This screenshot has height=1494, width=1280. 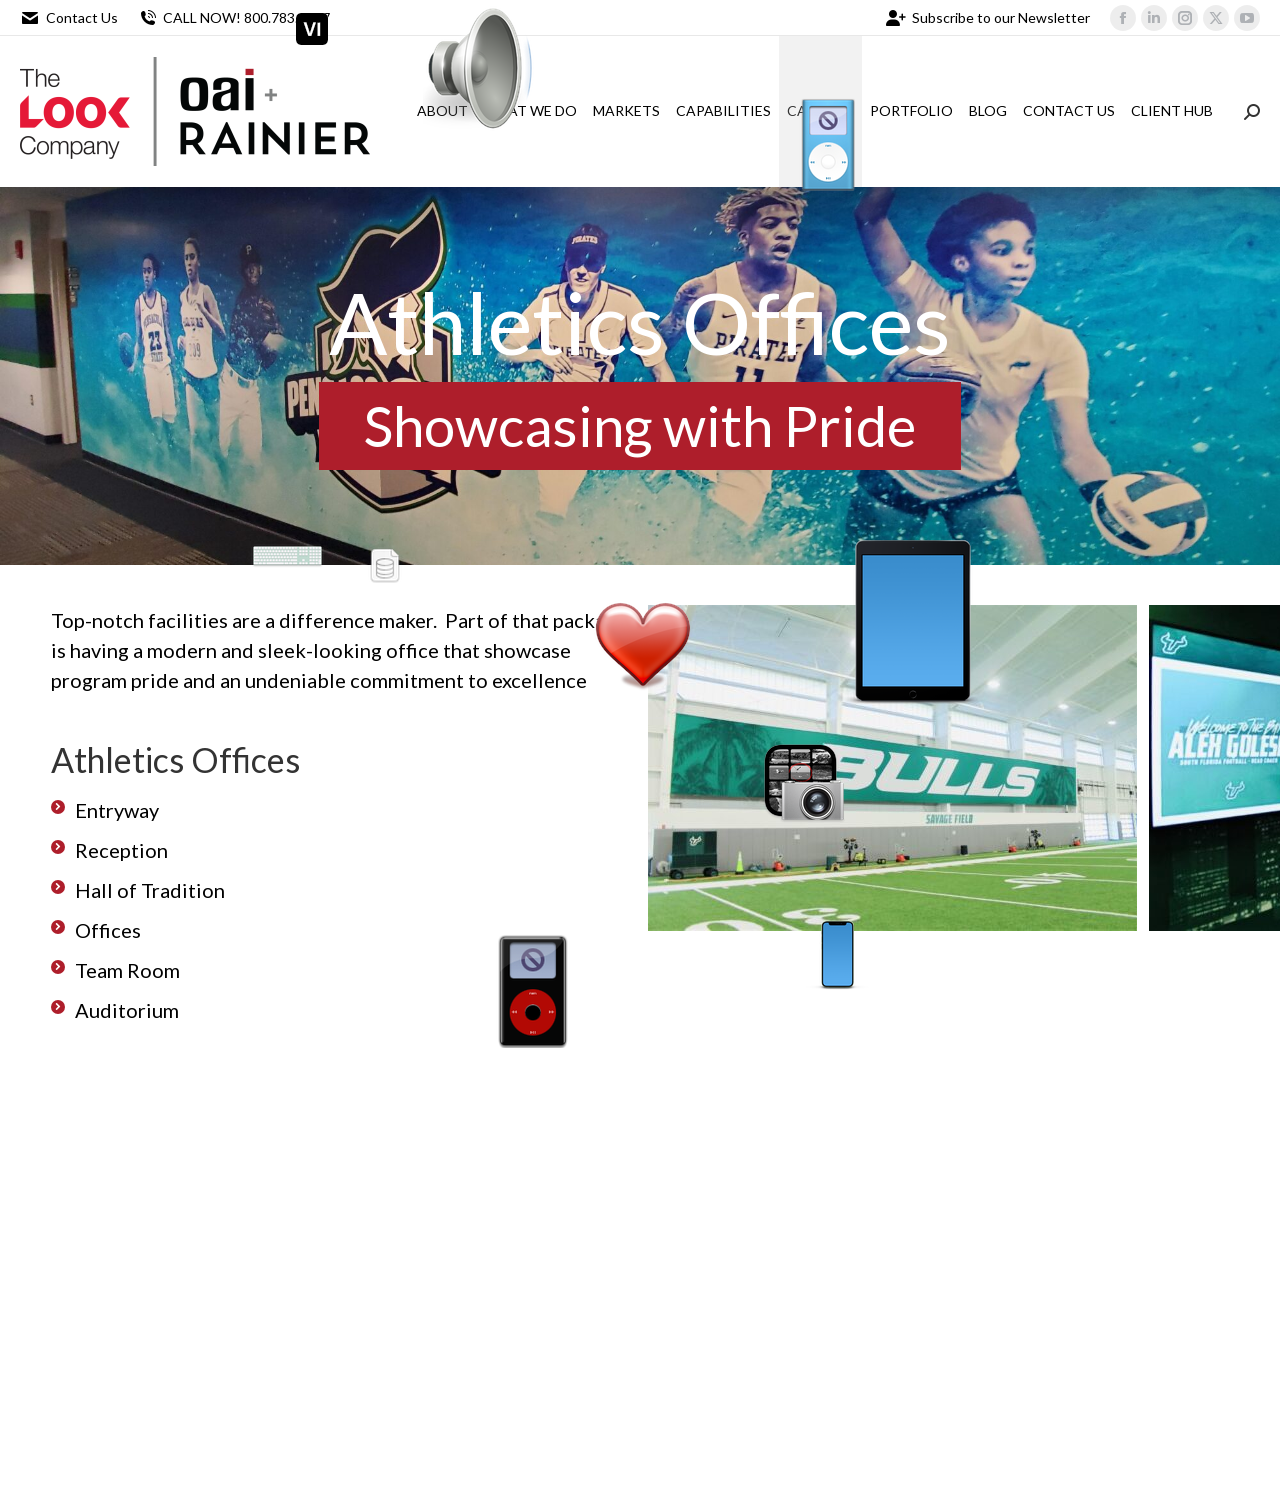 What do you see at coordinates (488, 68) in the screenshot?
I see `indicates audio is set to low volume` at bounding box center [488, 68].